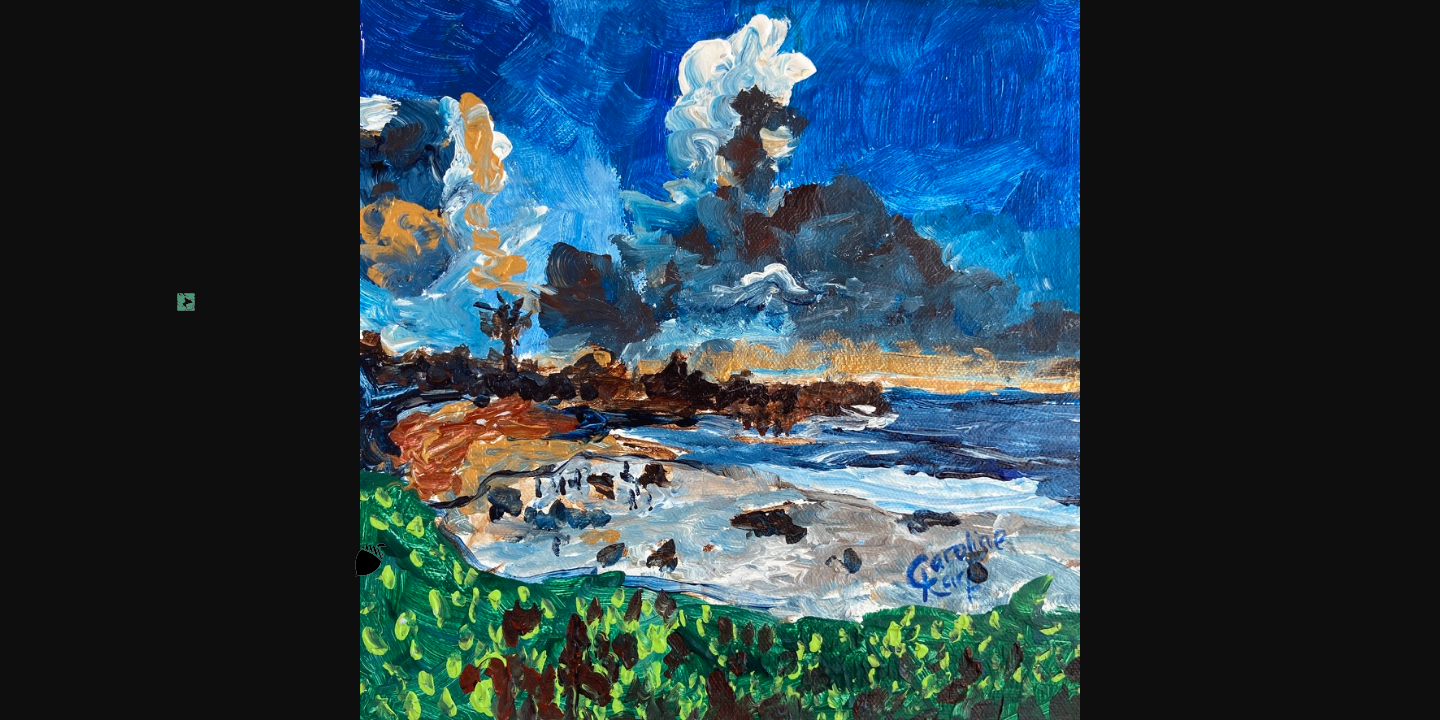 Image resolution: width=1440 pixels, height=720 pixels. What do you see at coordinates (370, 560) in the screenshot?
I see `nature or forest-themed game category` at bounding box center [370, 560].